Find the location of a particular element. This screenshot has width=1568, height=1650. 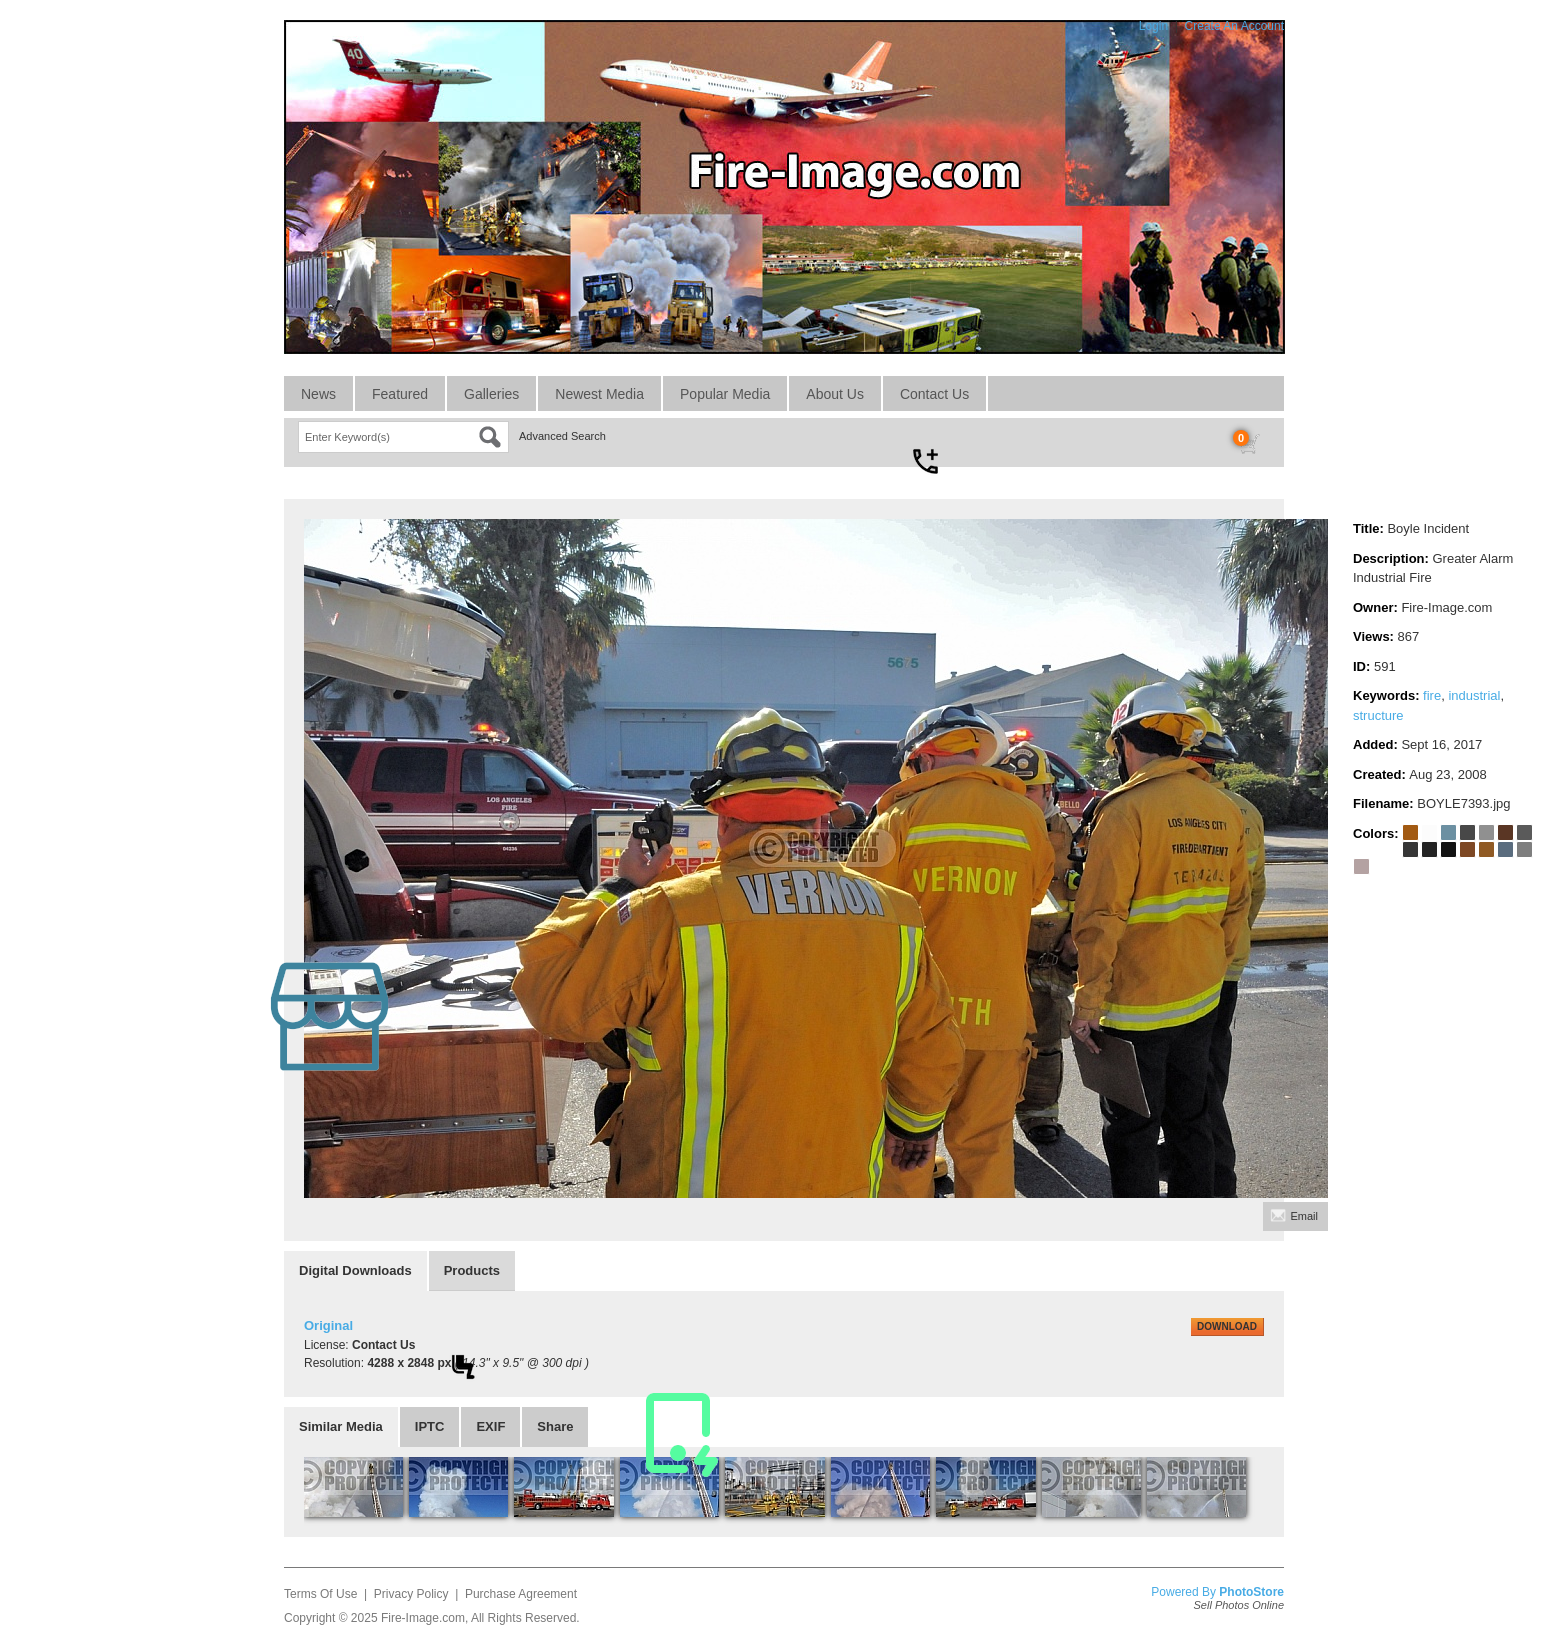

add a new contact to your phone is located at coordinates (925, 461).